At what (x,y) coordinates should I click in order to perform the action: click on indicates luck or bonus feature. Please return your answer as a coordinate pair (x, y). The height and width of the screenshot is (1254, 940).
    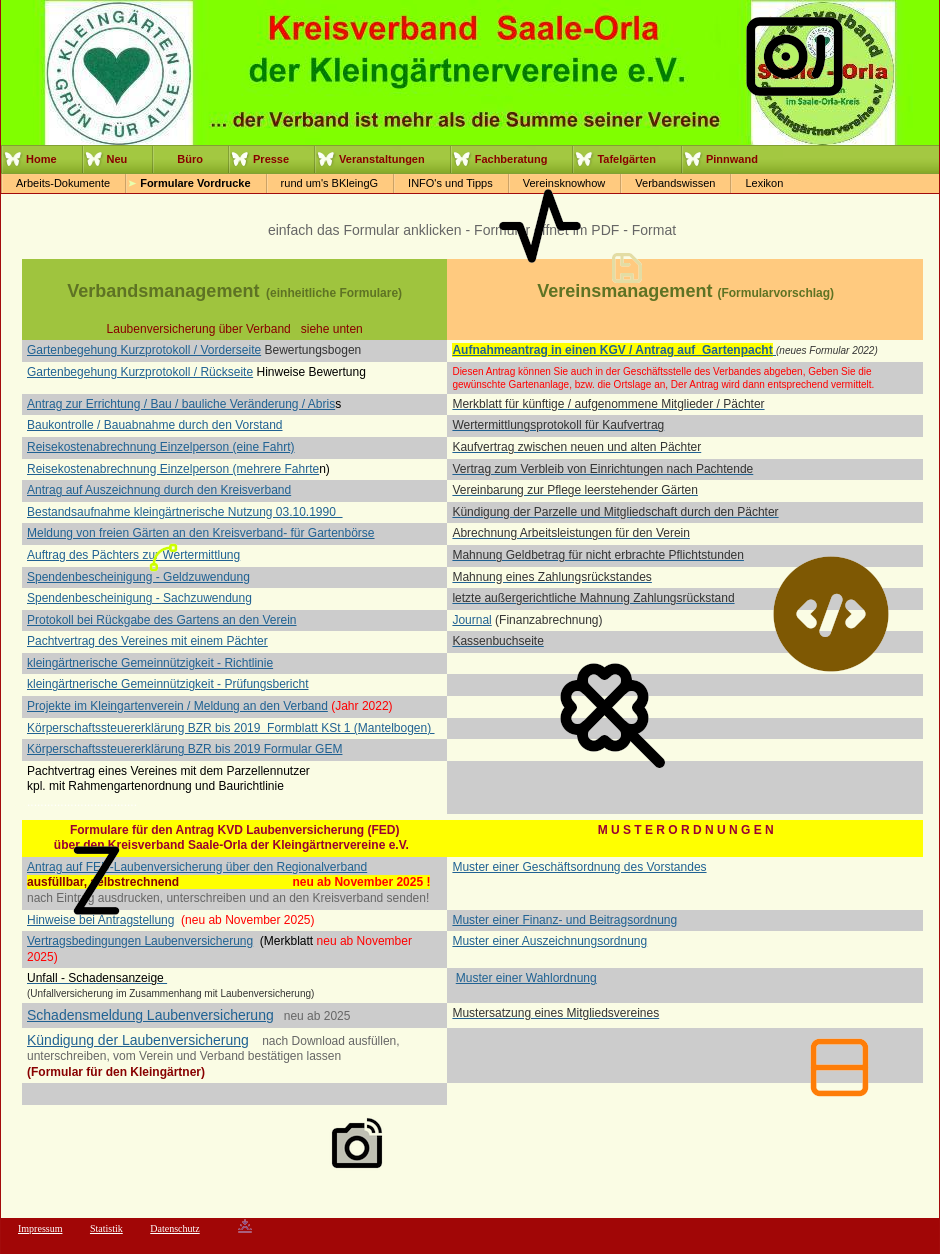
    Looking at the image, I should click on (610, 713).